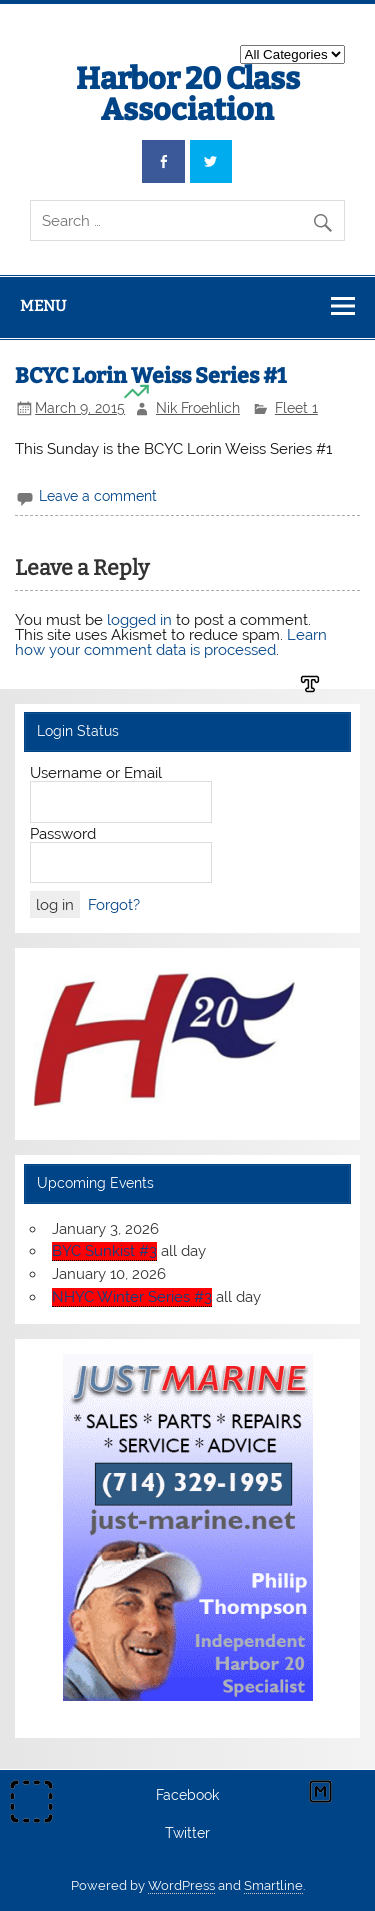 The image size is (375, 1911). Describe the element at coordinates (320, 1791) in the screenshot. I see `toggle medium size or format option` at that location.